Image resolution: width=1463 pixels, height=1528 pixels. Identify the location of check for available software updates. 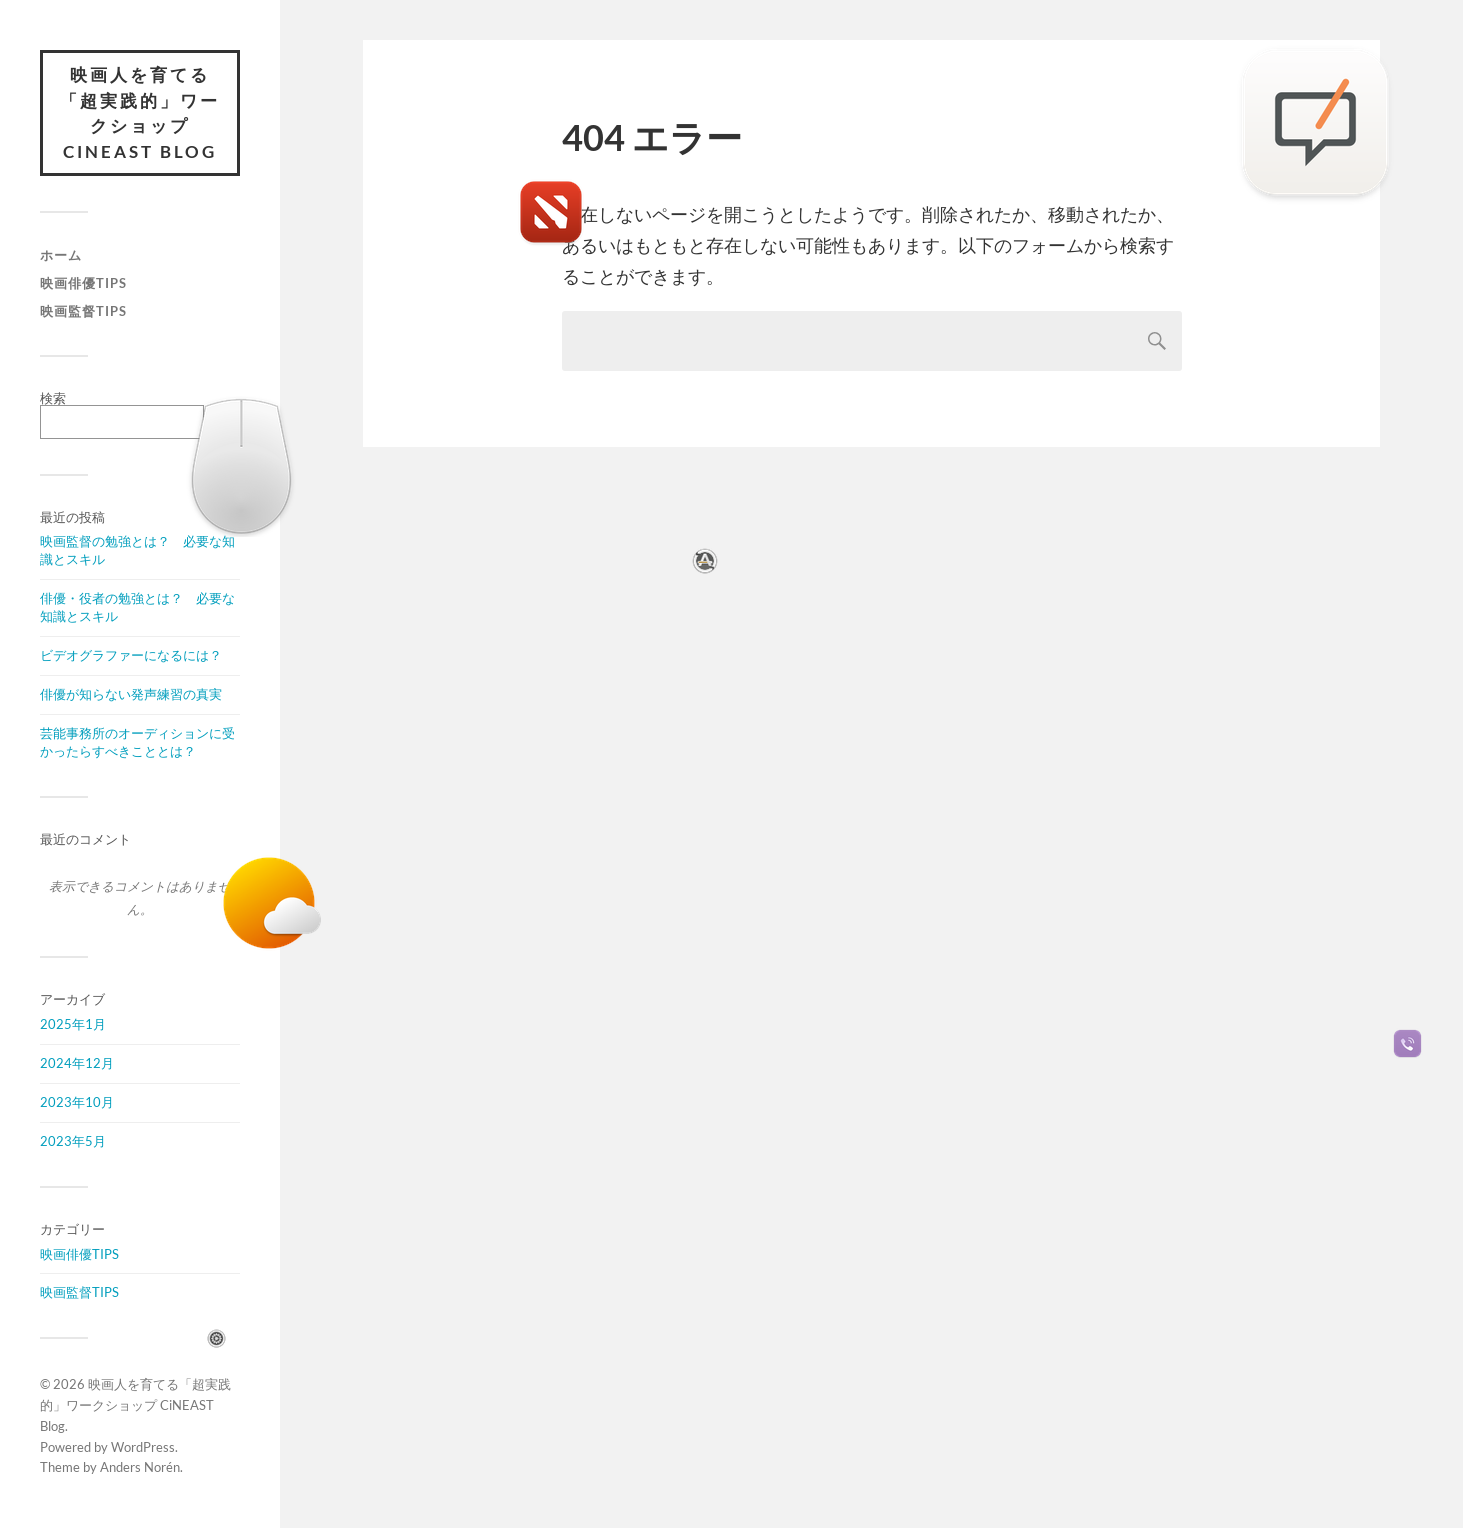
(705, 561).